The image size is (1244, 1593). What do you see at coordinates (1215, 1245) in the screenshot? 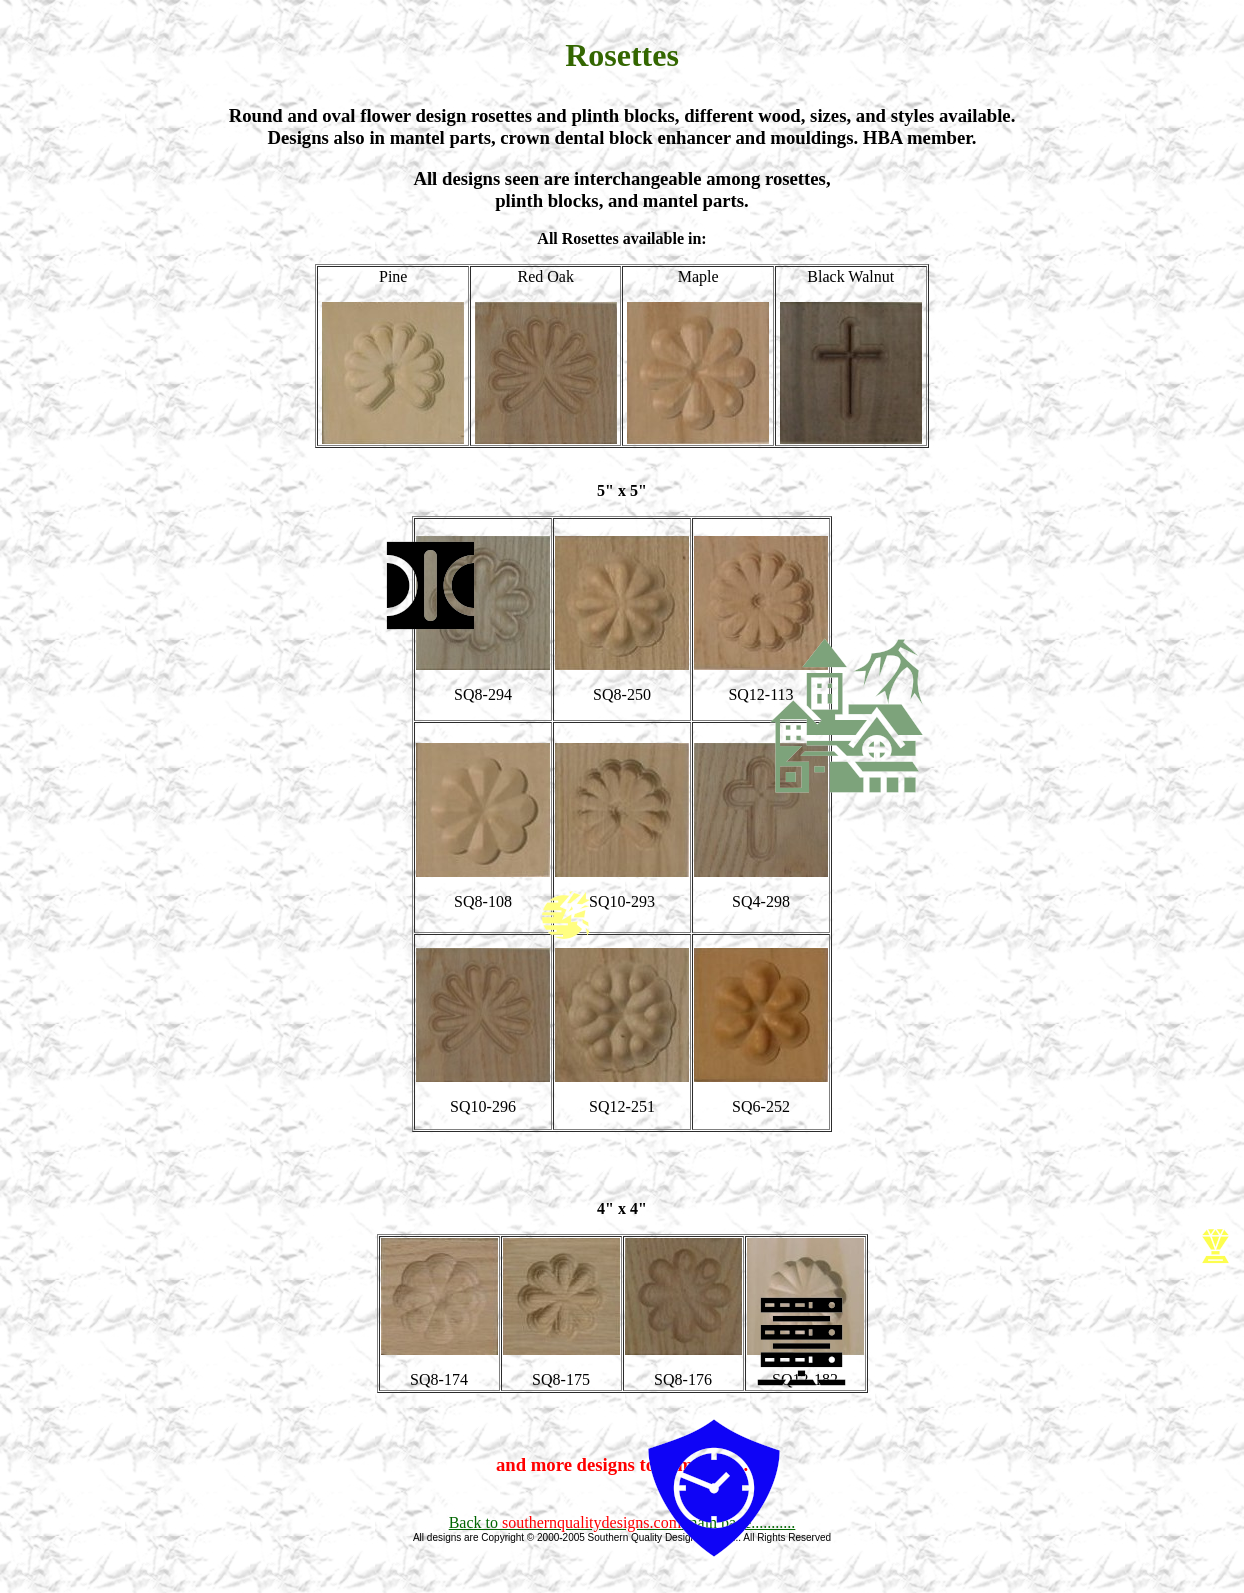
I see `view premium achievements or rewards` at bounding box center [1215, 1245].